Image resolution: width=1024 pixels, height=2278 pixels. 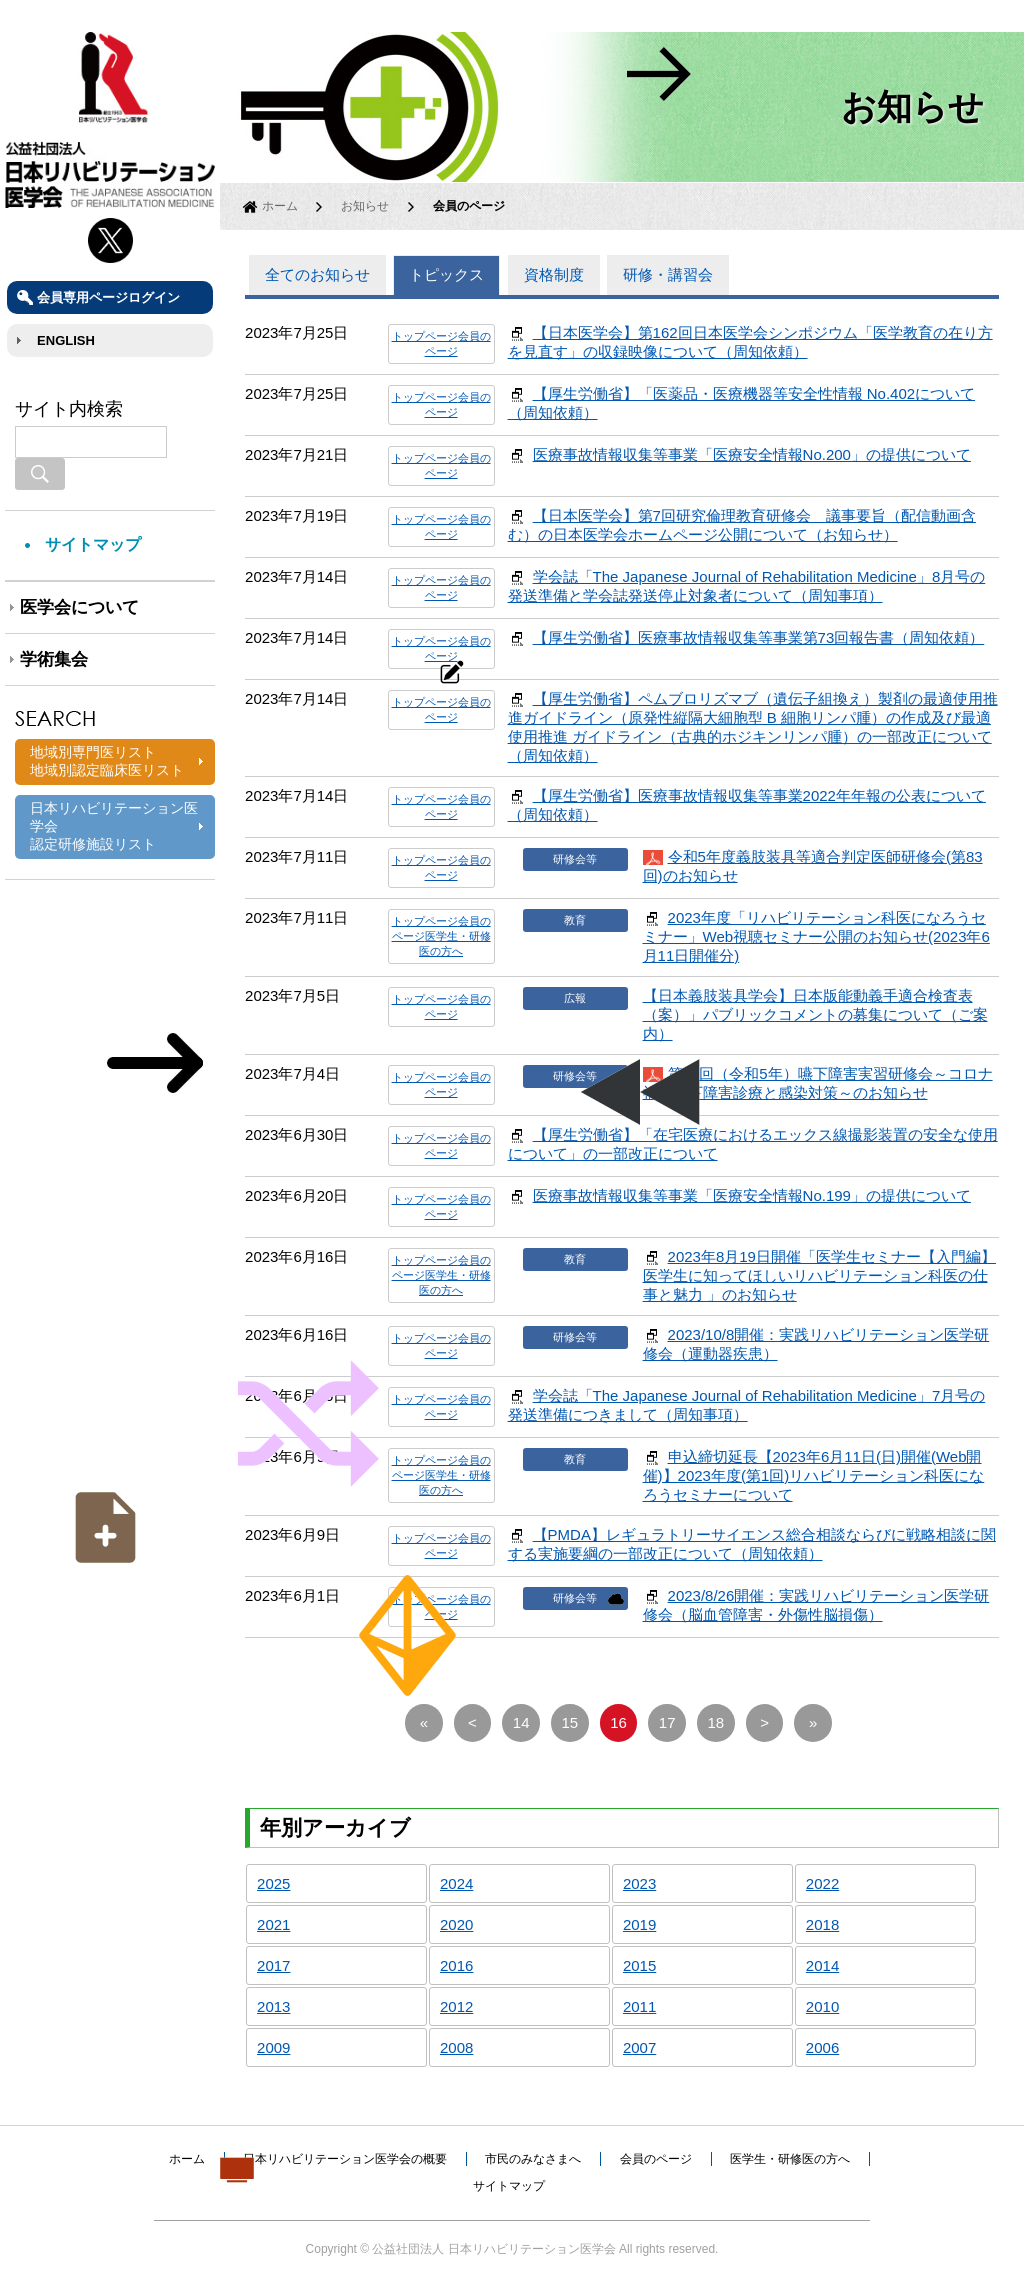 I want to click on view ethereum wallet balance, so click(x=407, y=1635).